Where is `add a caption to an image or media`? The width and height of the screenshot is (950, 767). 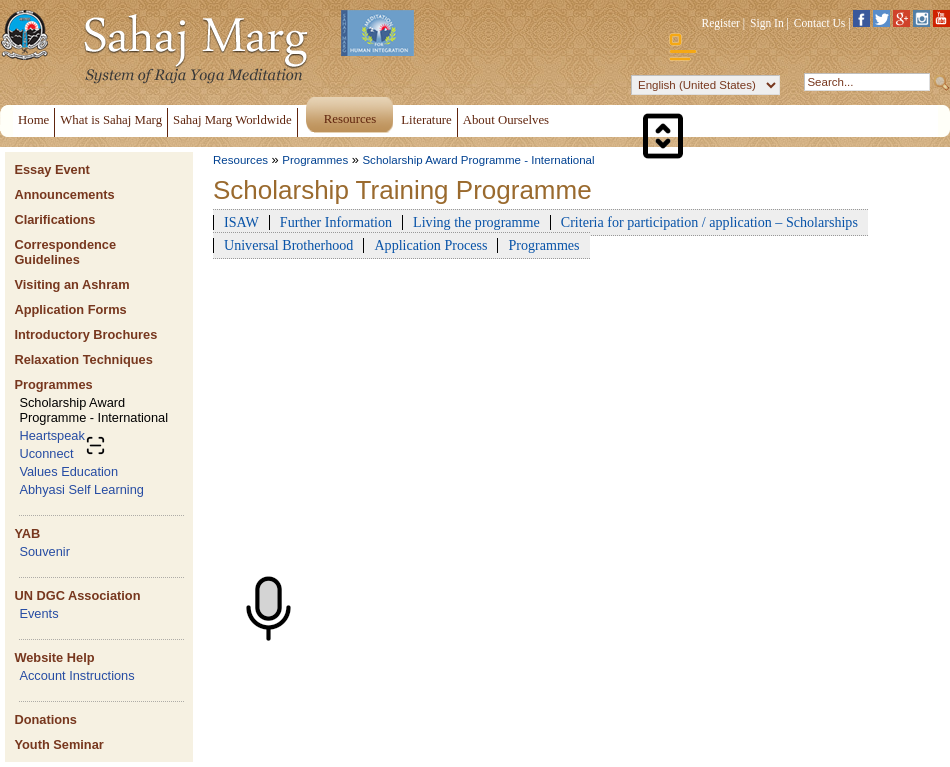 add a caption to an image or media is located at coordinates (683, 47).